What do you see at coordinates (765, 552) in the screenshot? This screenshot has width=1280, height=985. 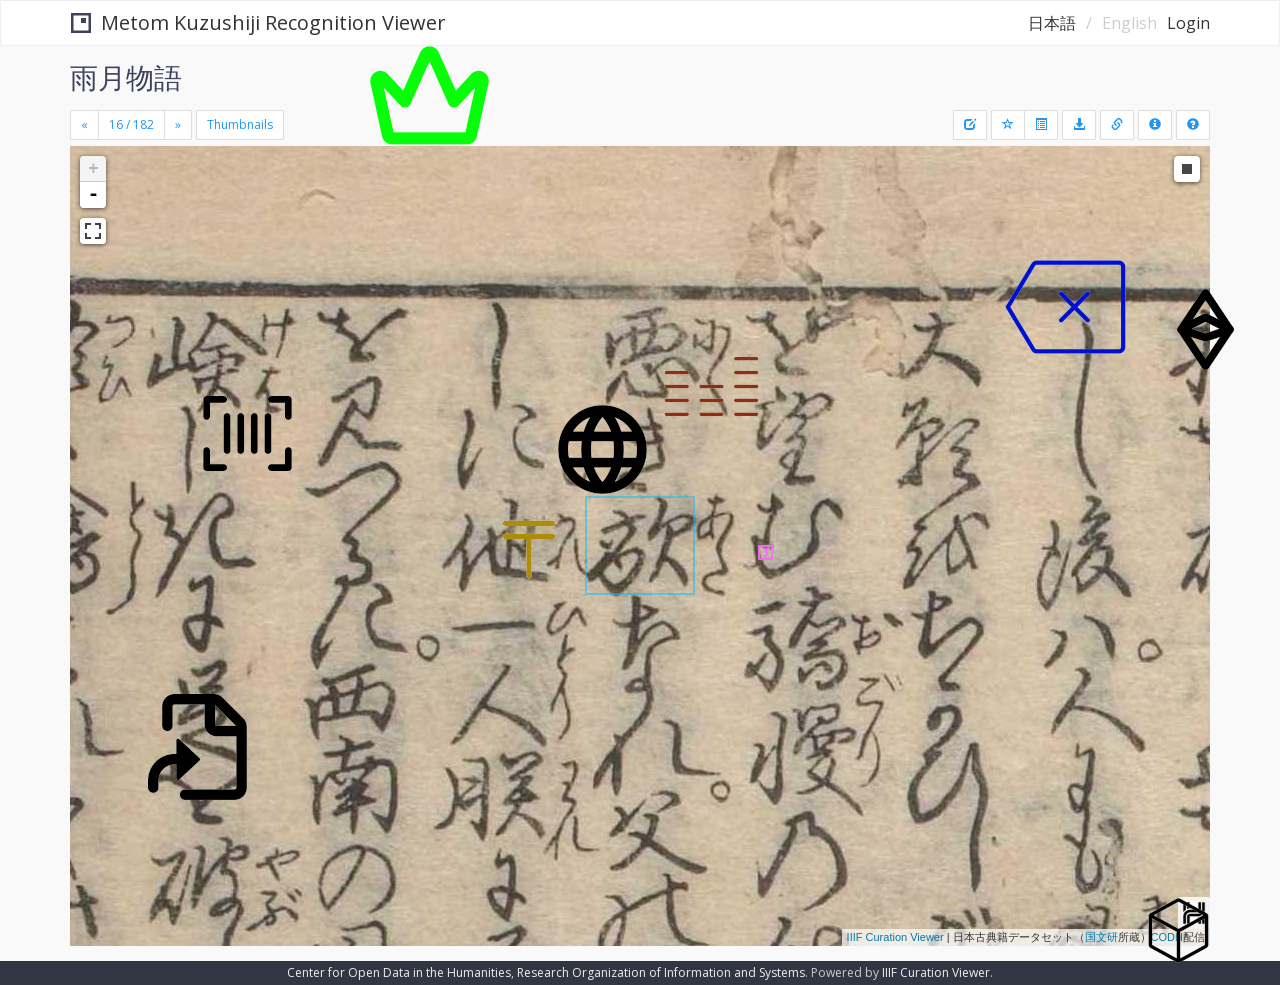 I see `indicates step three in a numbered sequence` at bounding box center [765, 552].